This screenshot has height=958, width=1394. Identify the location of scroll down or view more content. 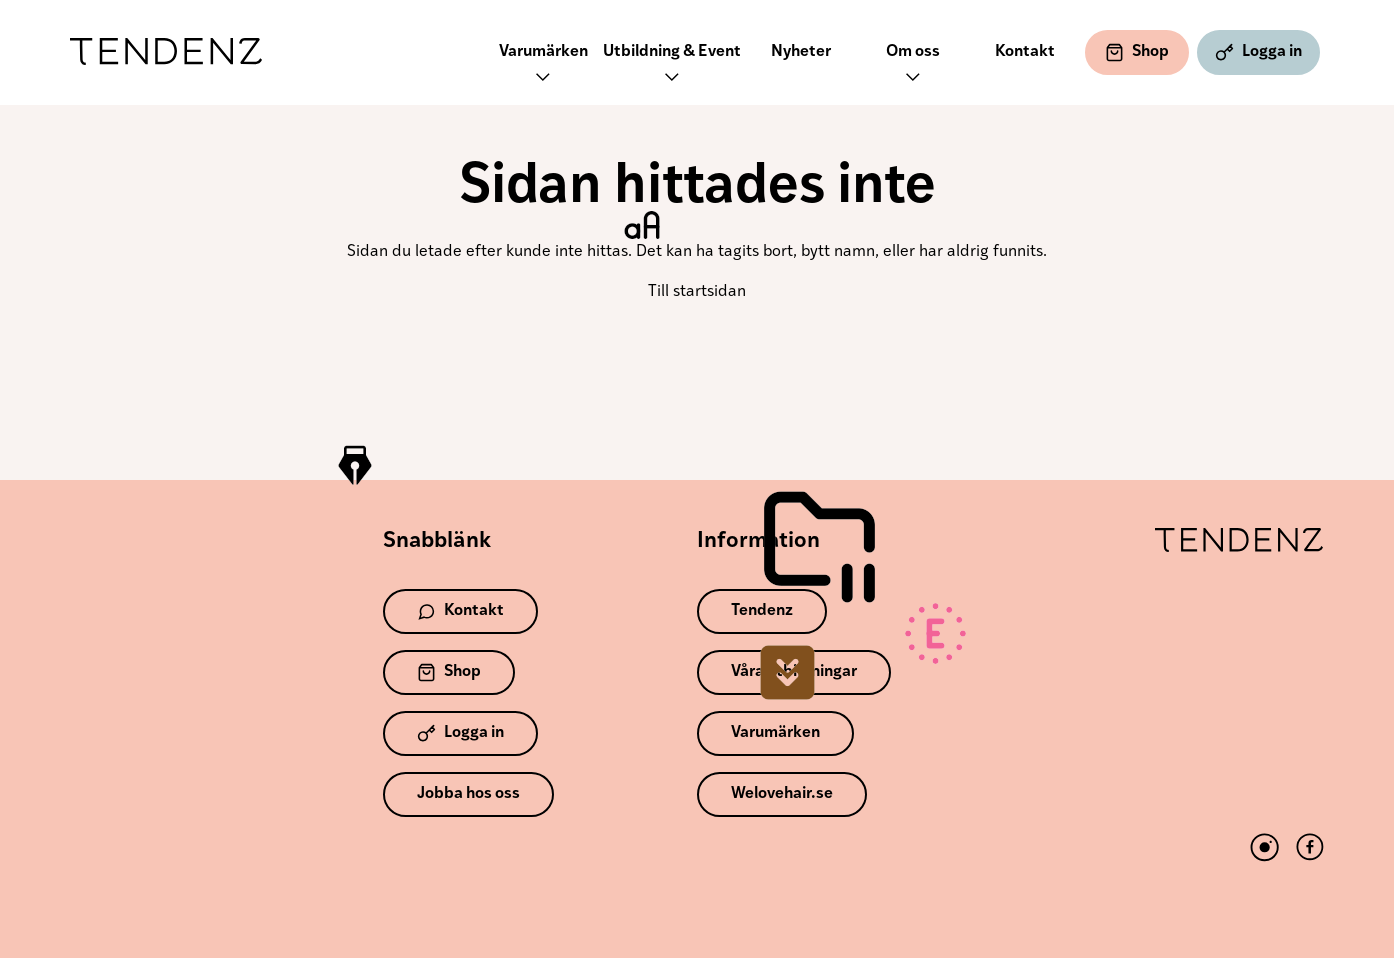
(787, 672).